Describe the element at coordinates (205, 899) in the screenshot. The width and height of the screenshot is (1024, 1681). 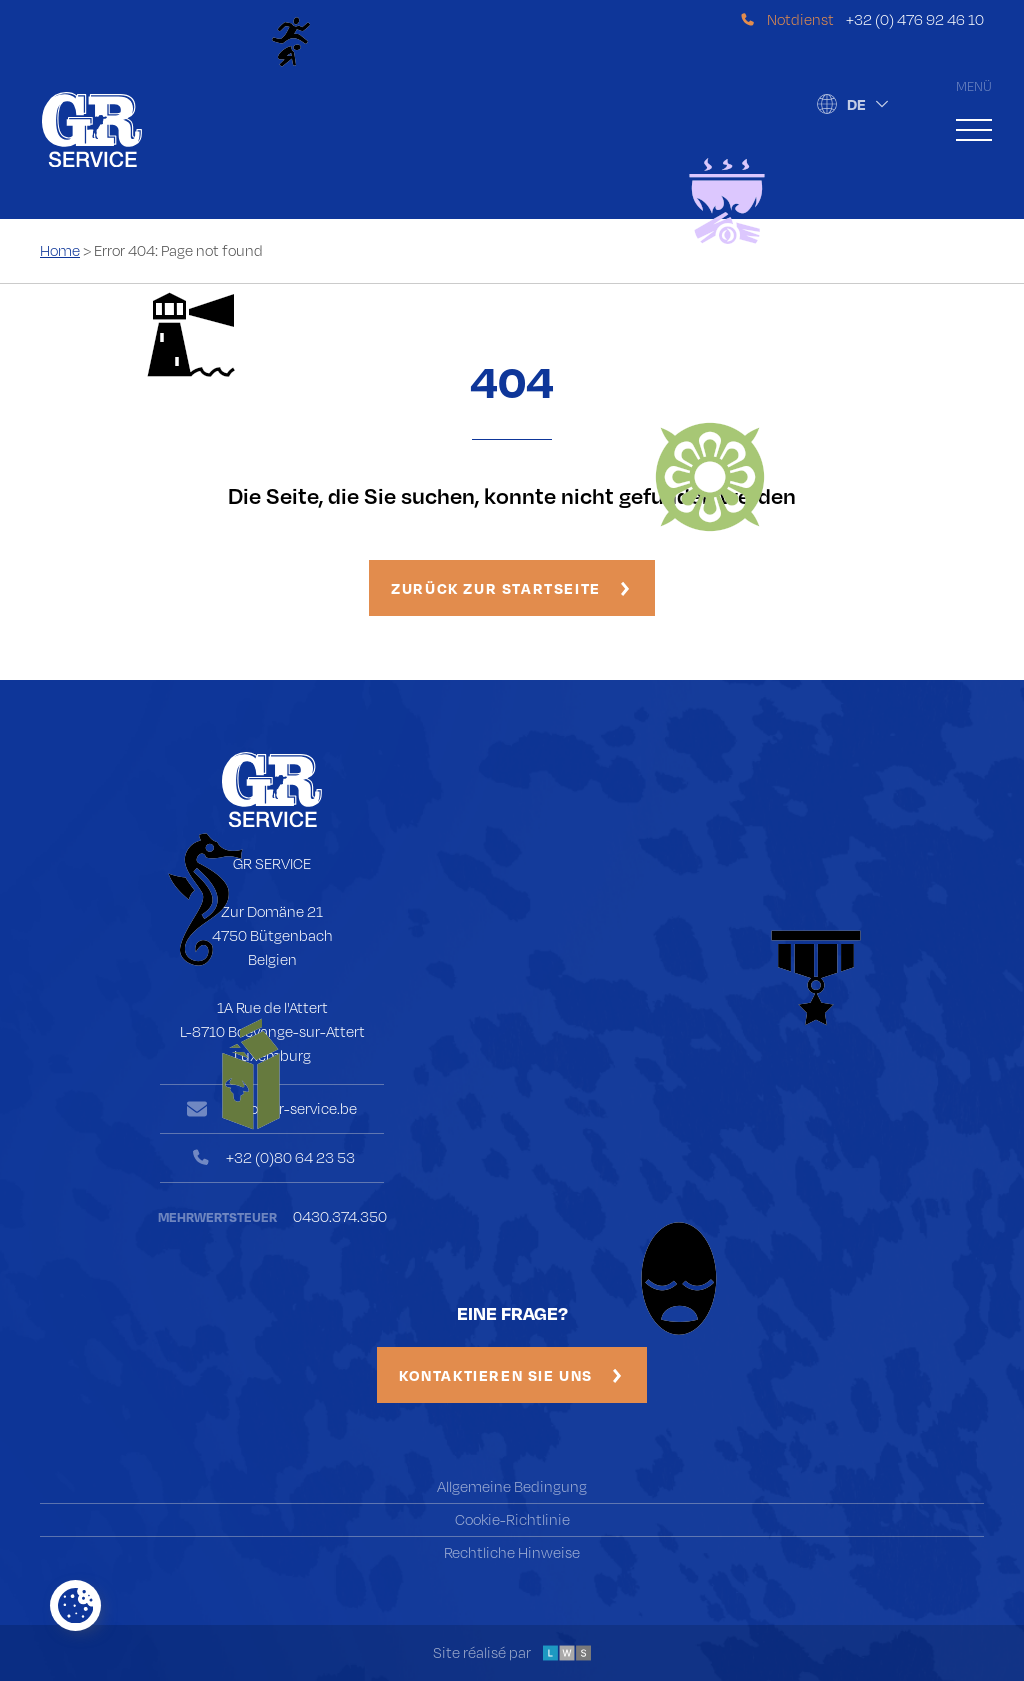
I see `decorative seahorse icon for marine-themed games` at that location.